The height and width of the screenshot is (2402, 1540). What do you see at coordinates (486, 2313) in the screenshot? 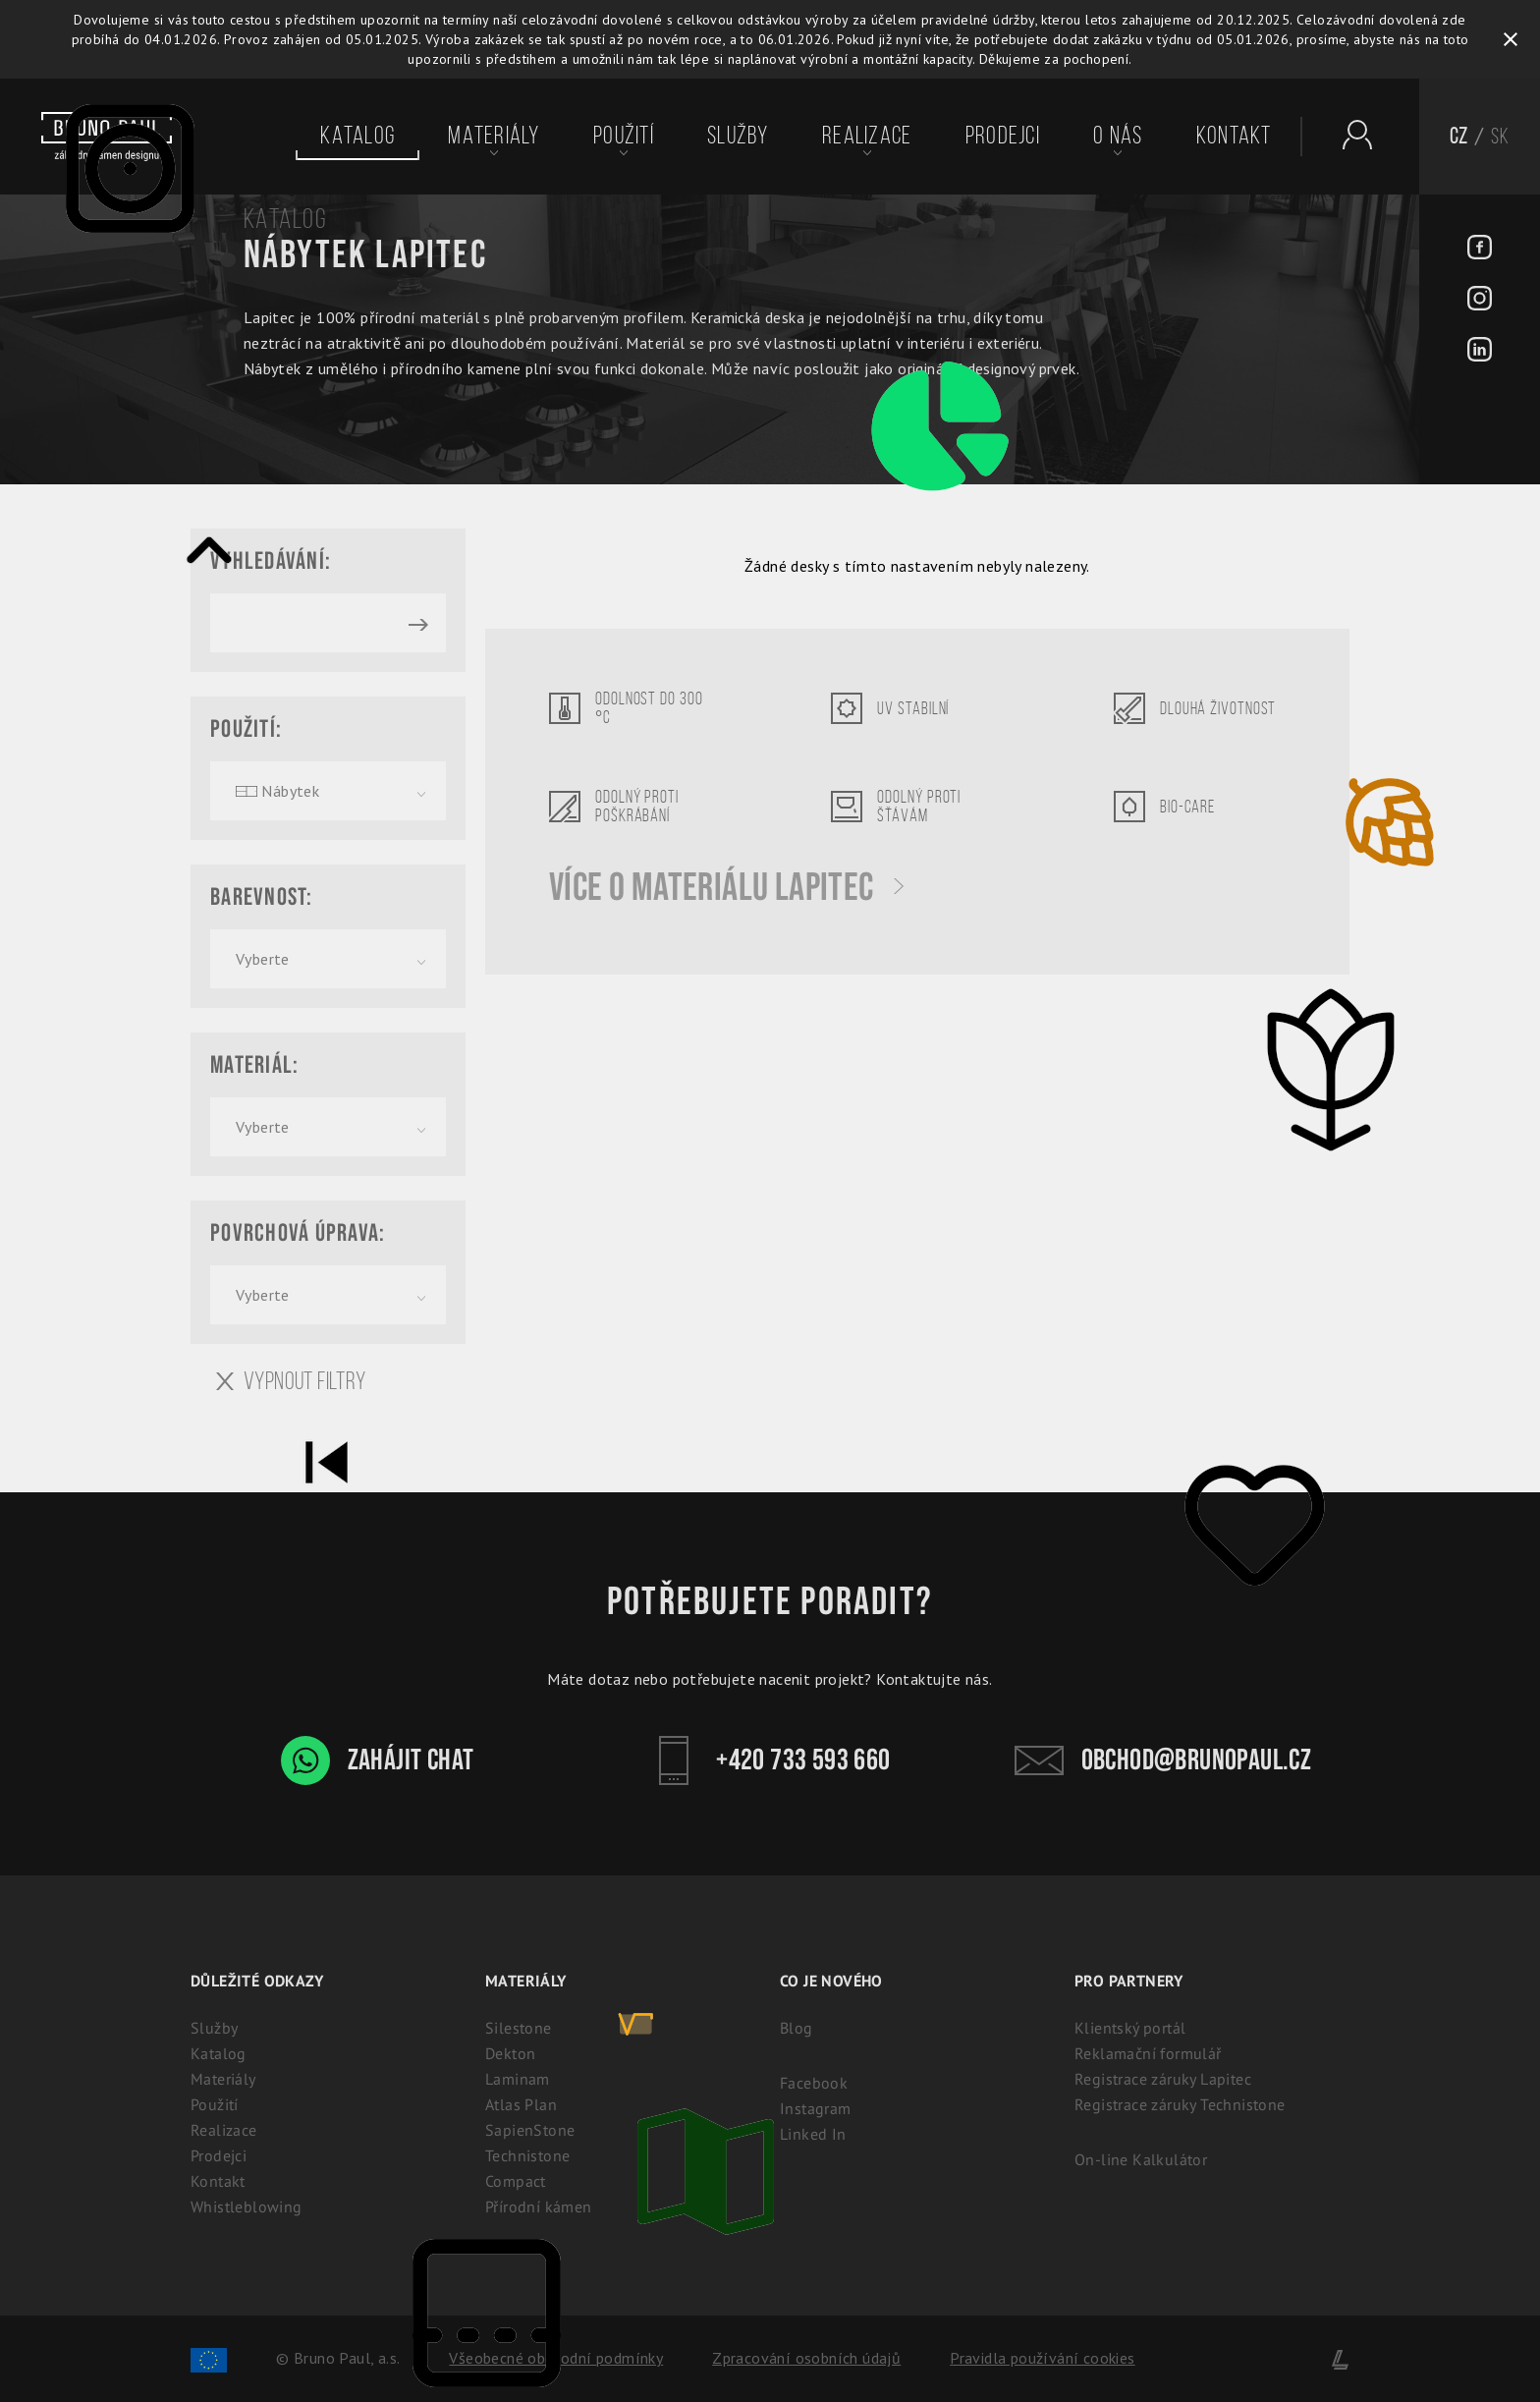
I see `toggle bottom panel visibility` at bounding box center [486, 2313].